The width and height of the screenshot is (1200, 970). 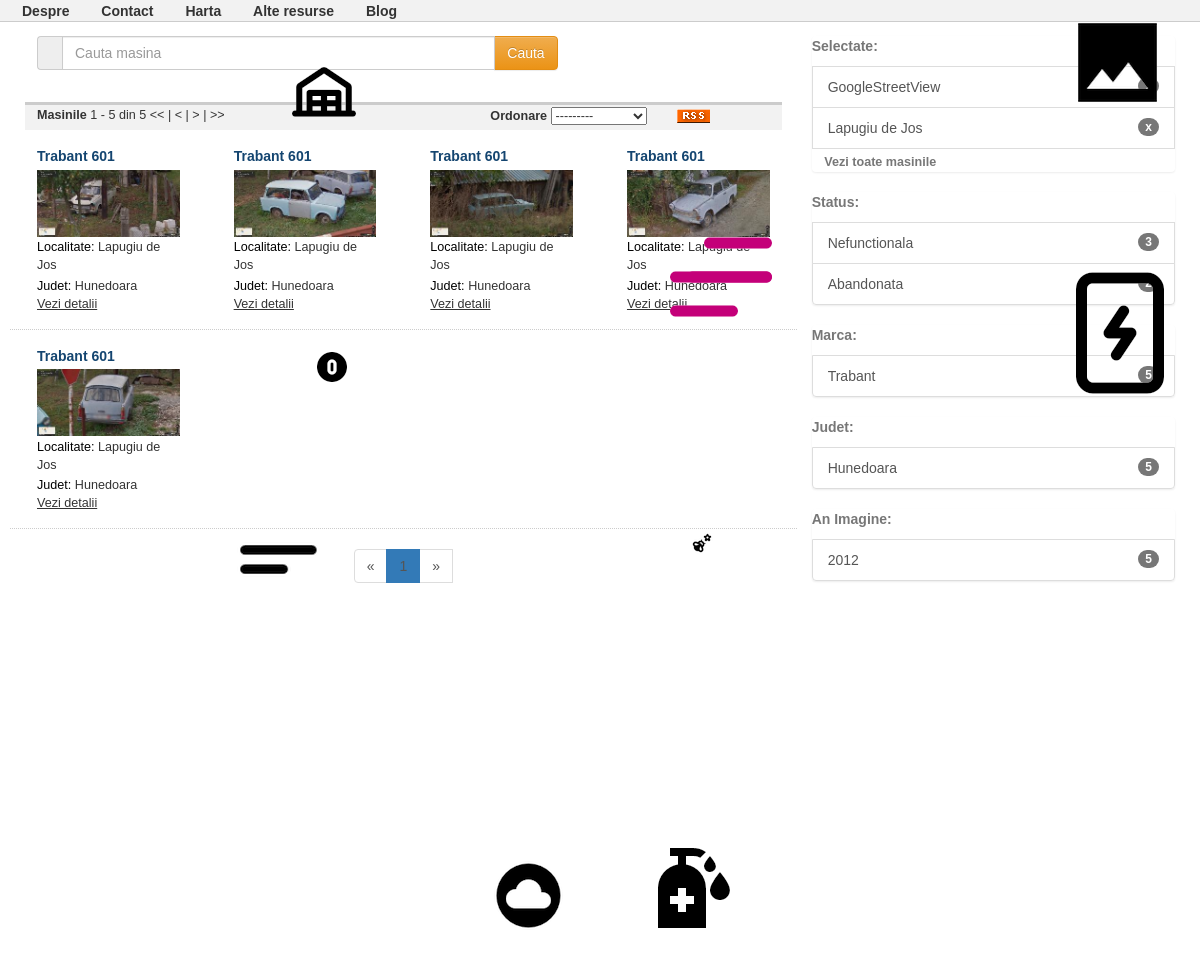 What do you see at coordinates (324, 95) in the screenshot?
I see `access garage or parking settings` at bounding box center [324, 95].